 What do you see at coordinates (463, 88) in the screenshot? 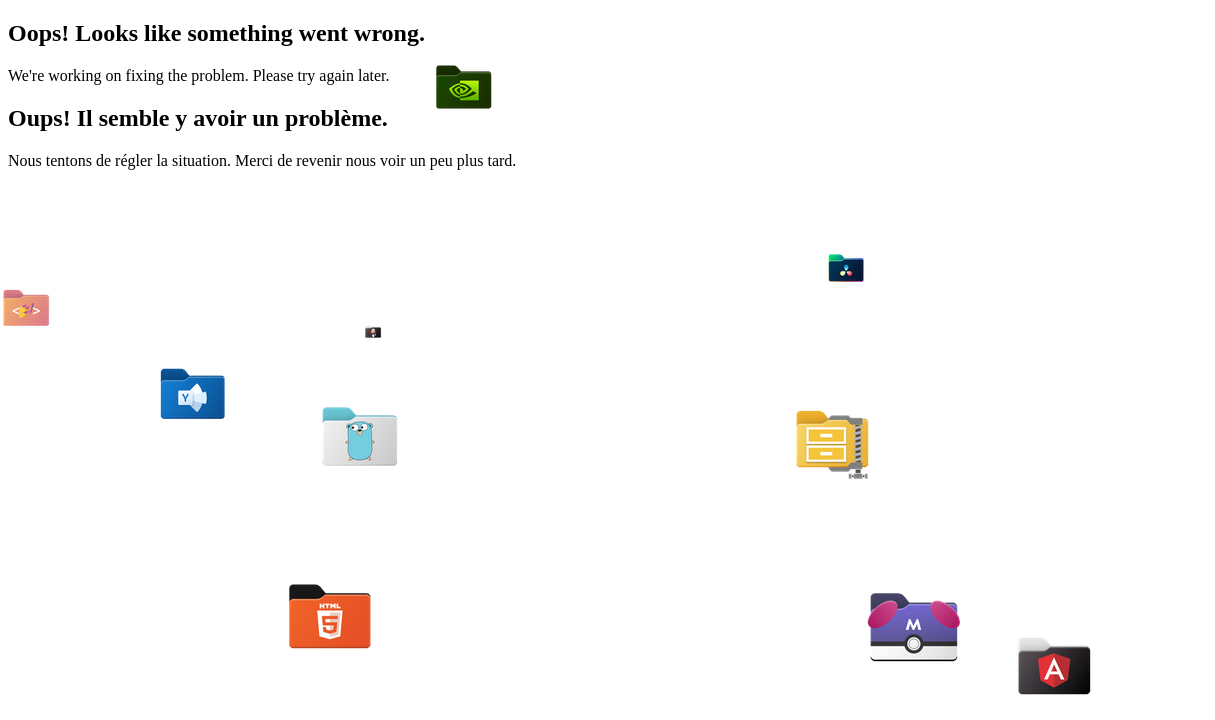
I see `open nvidia files folder` at bounding box center [463, 88].